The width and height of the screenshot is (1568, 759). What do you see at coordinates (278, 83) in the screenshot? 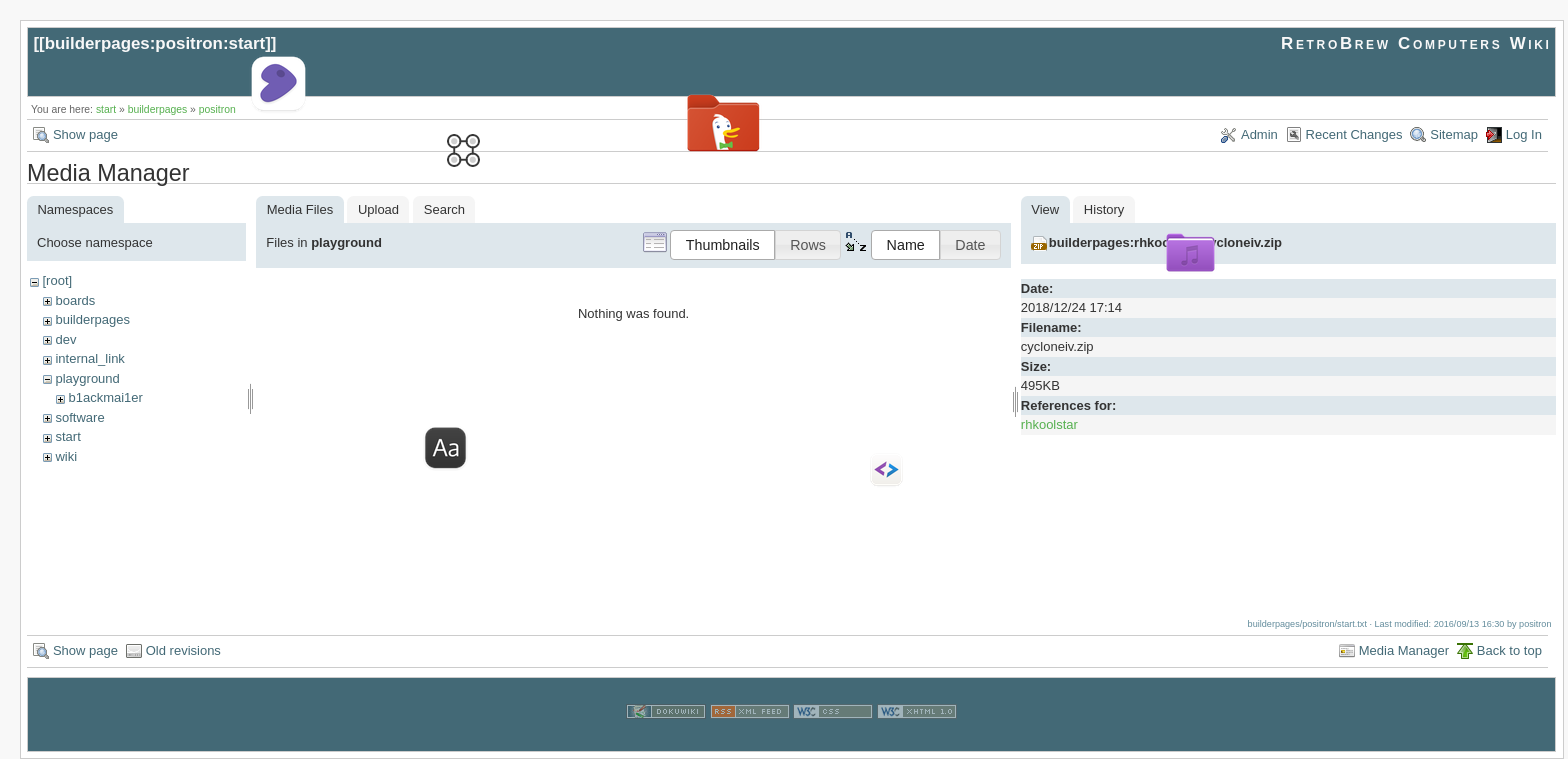
I see `open gentoo linux application` at bounding box center [278, 83].